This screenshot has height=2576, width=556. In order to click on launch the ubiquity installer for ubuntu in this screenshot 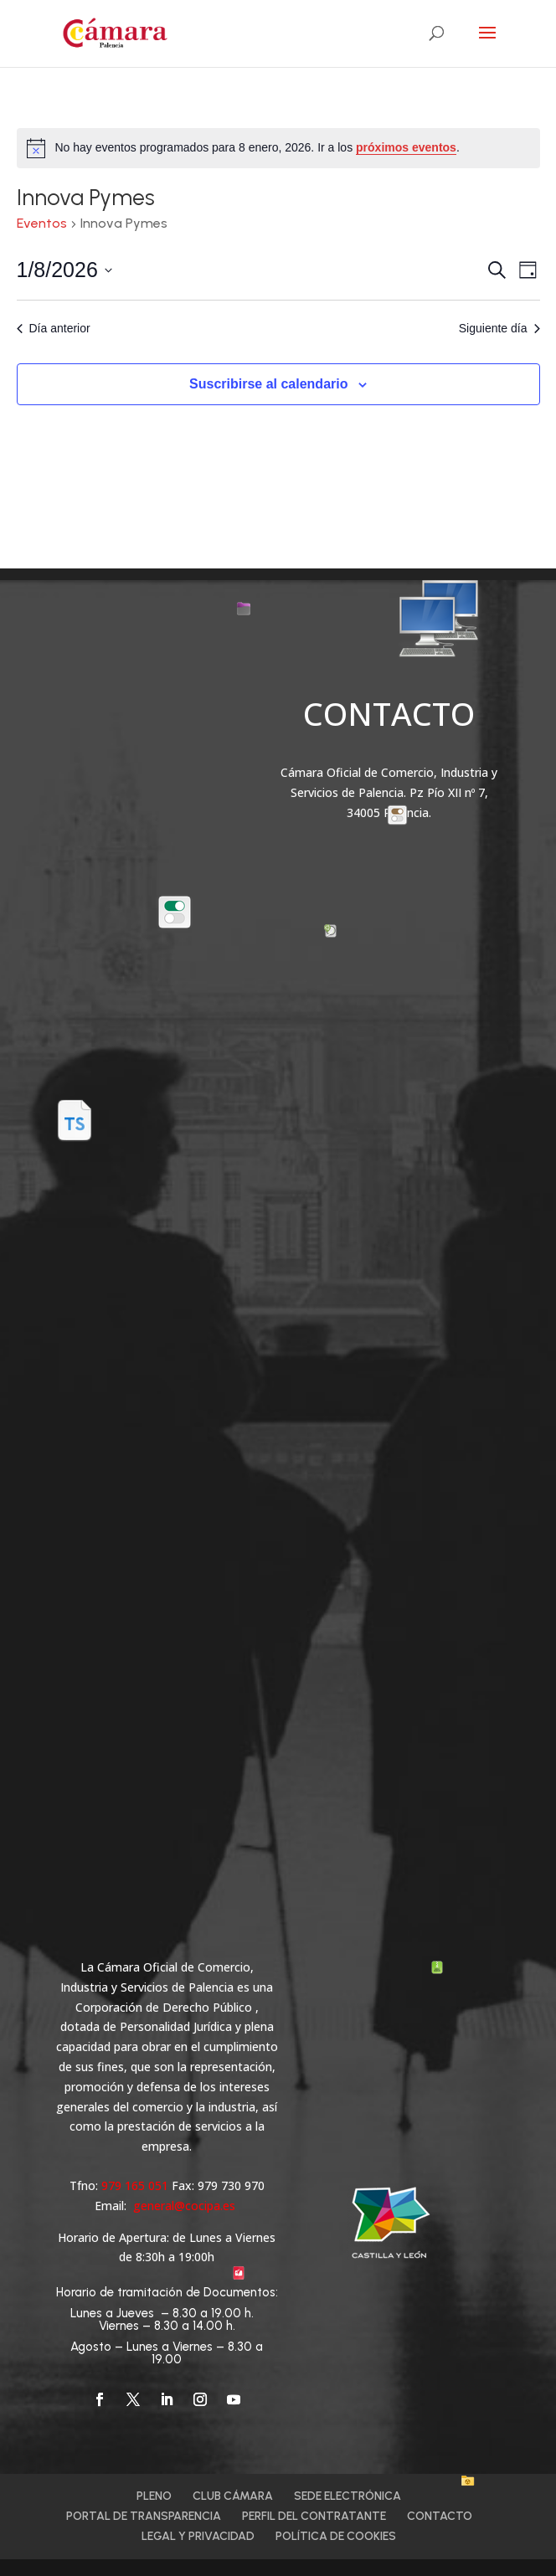, I will do `click(331, 931)`.